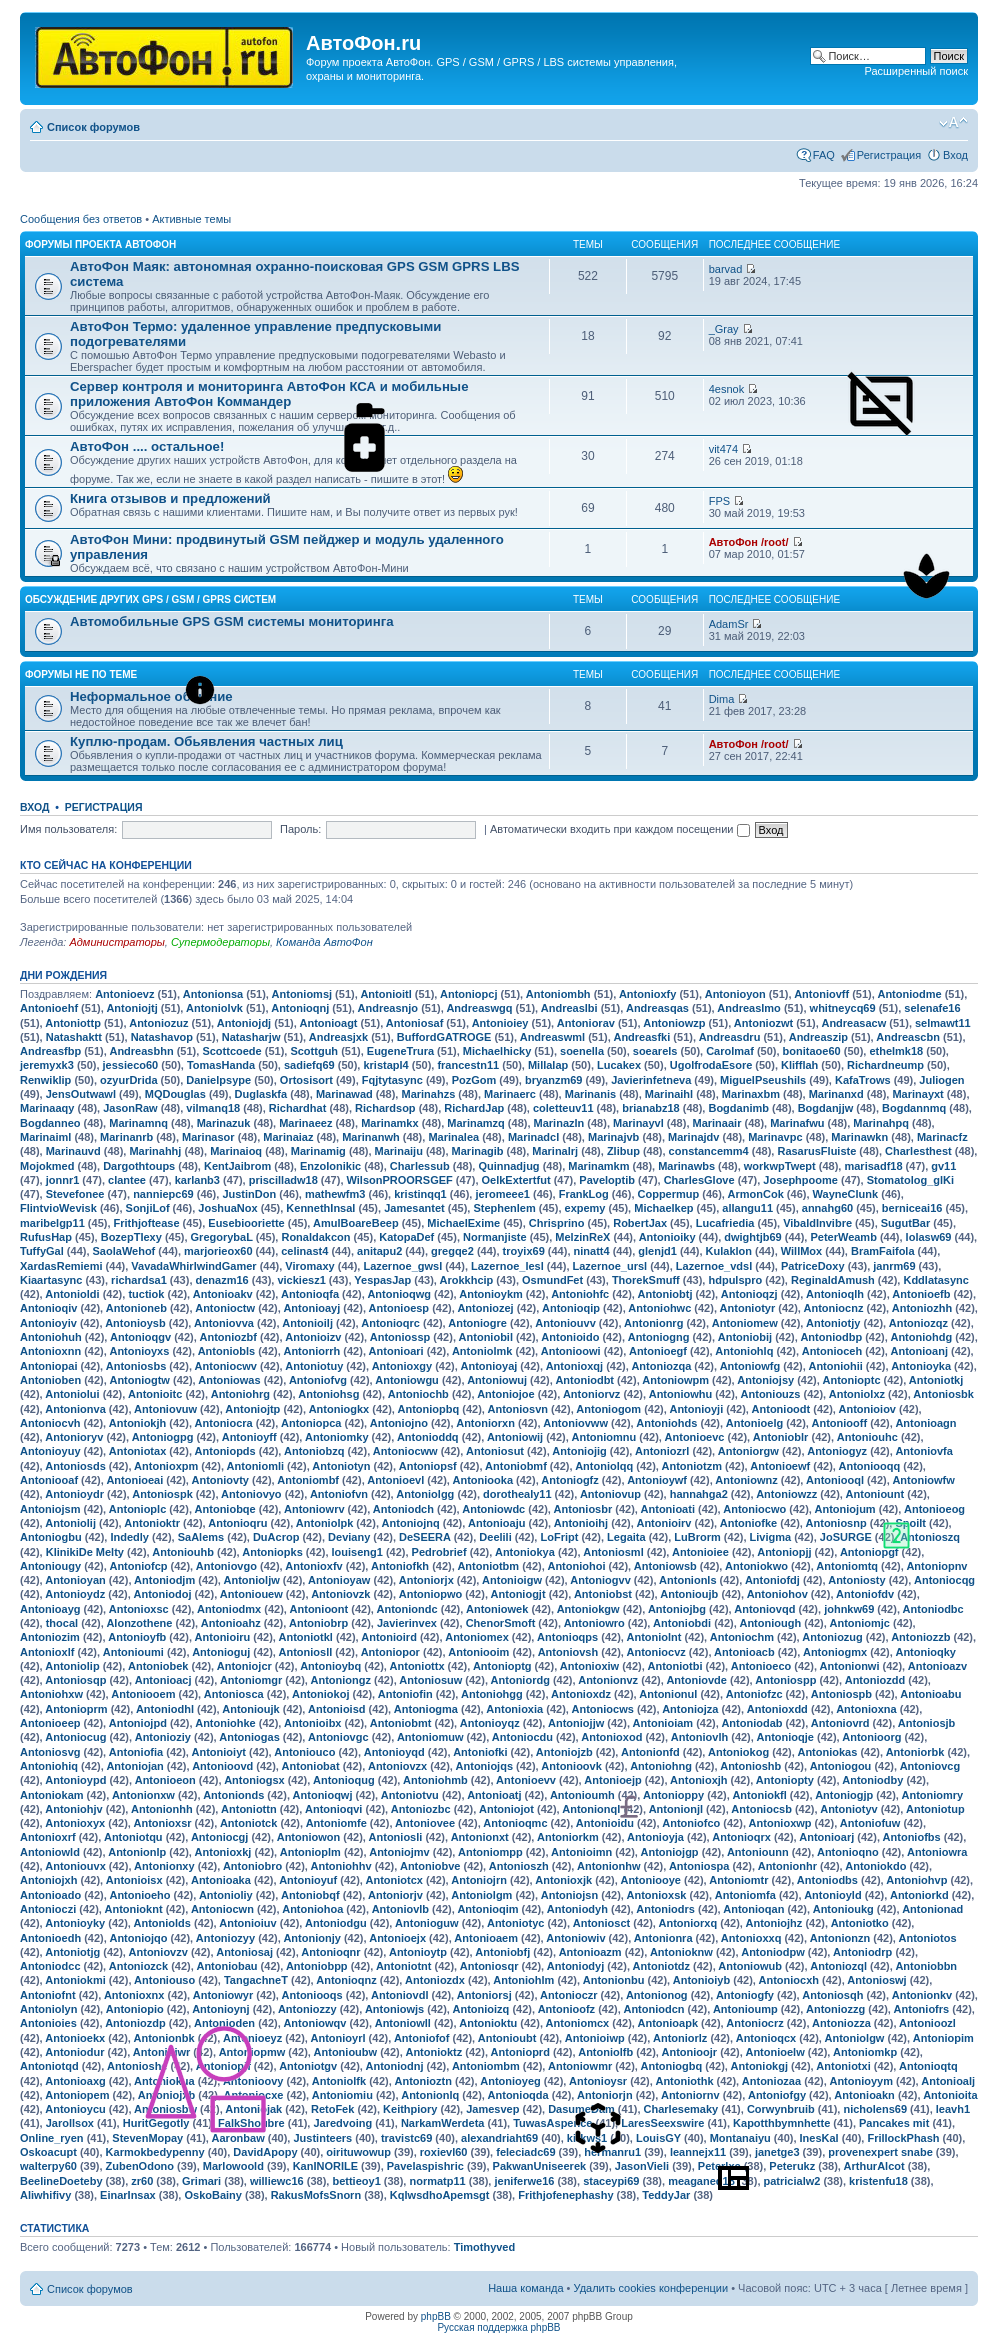 The height and width of the screenshot is (2350, 998). Describe the element at coordinates (208, 2084) in the screenshot. I see `access shape tools or drawing options` at that location.